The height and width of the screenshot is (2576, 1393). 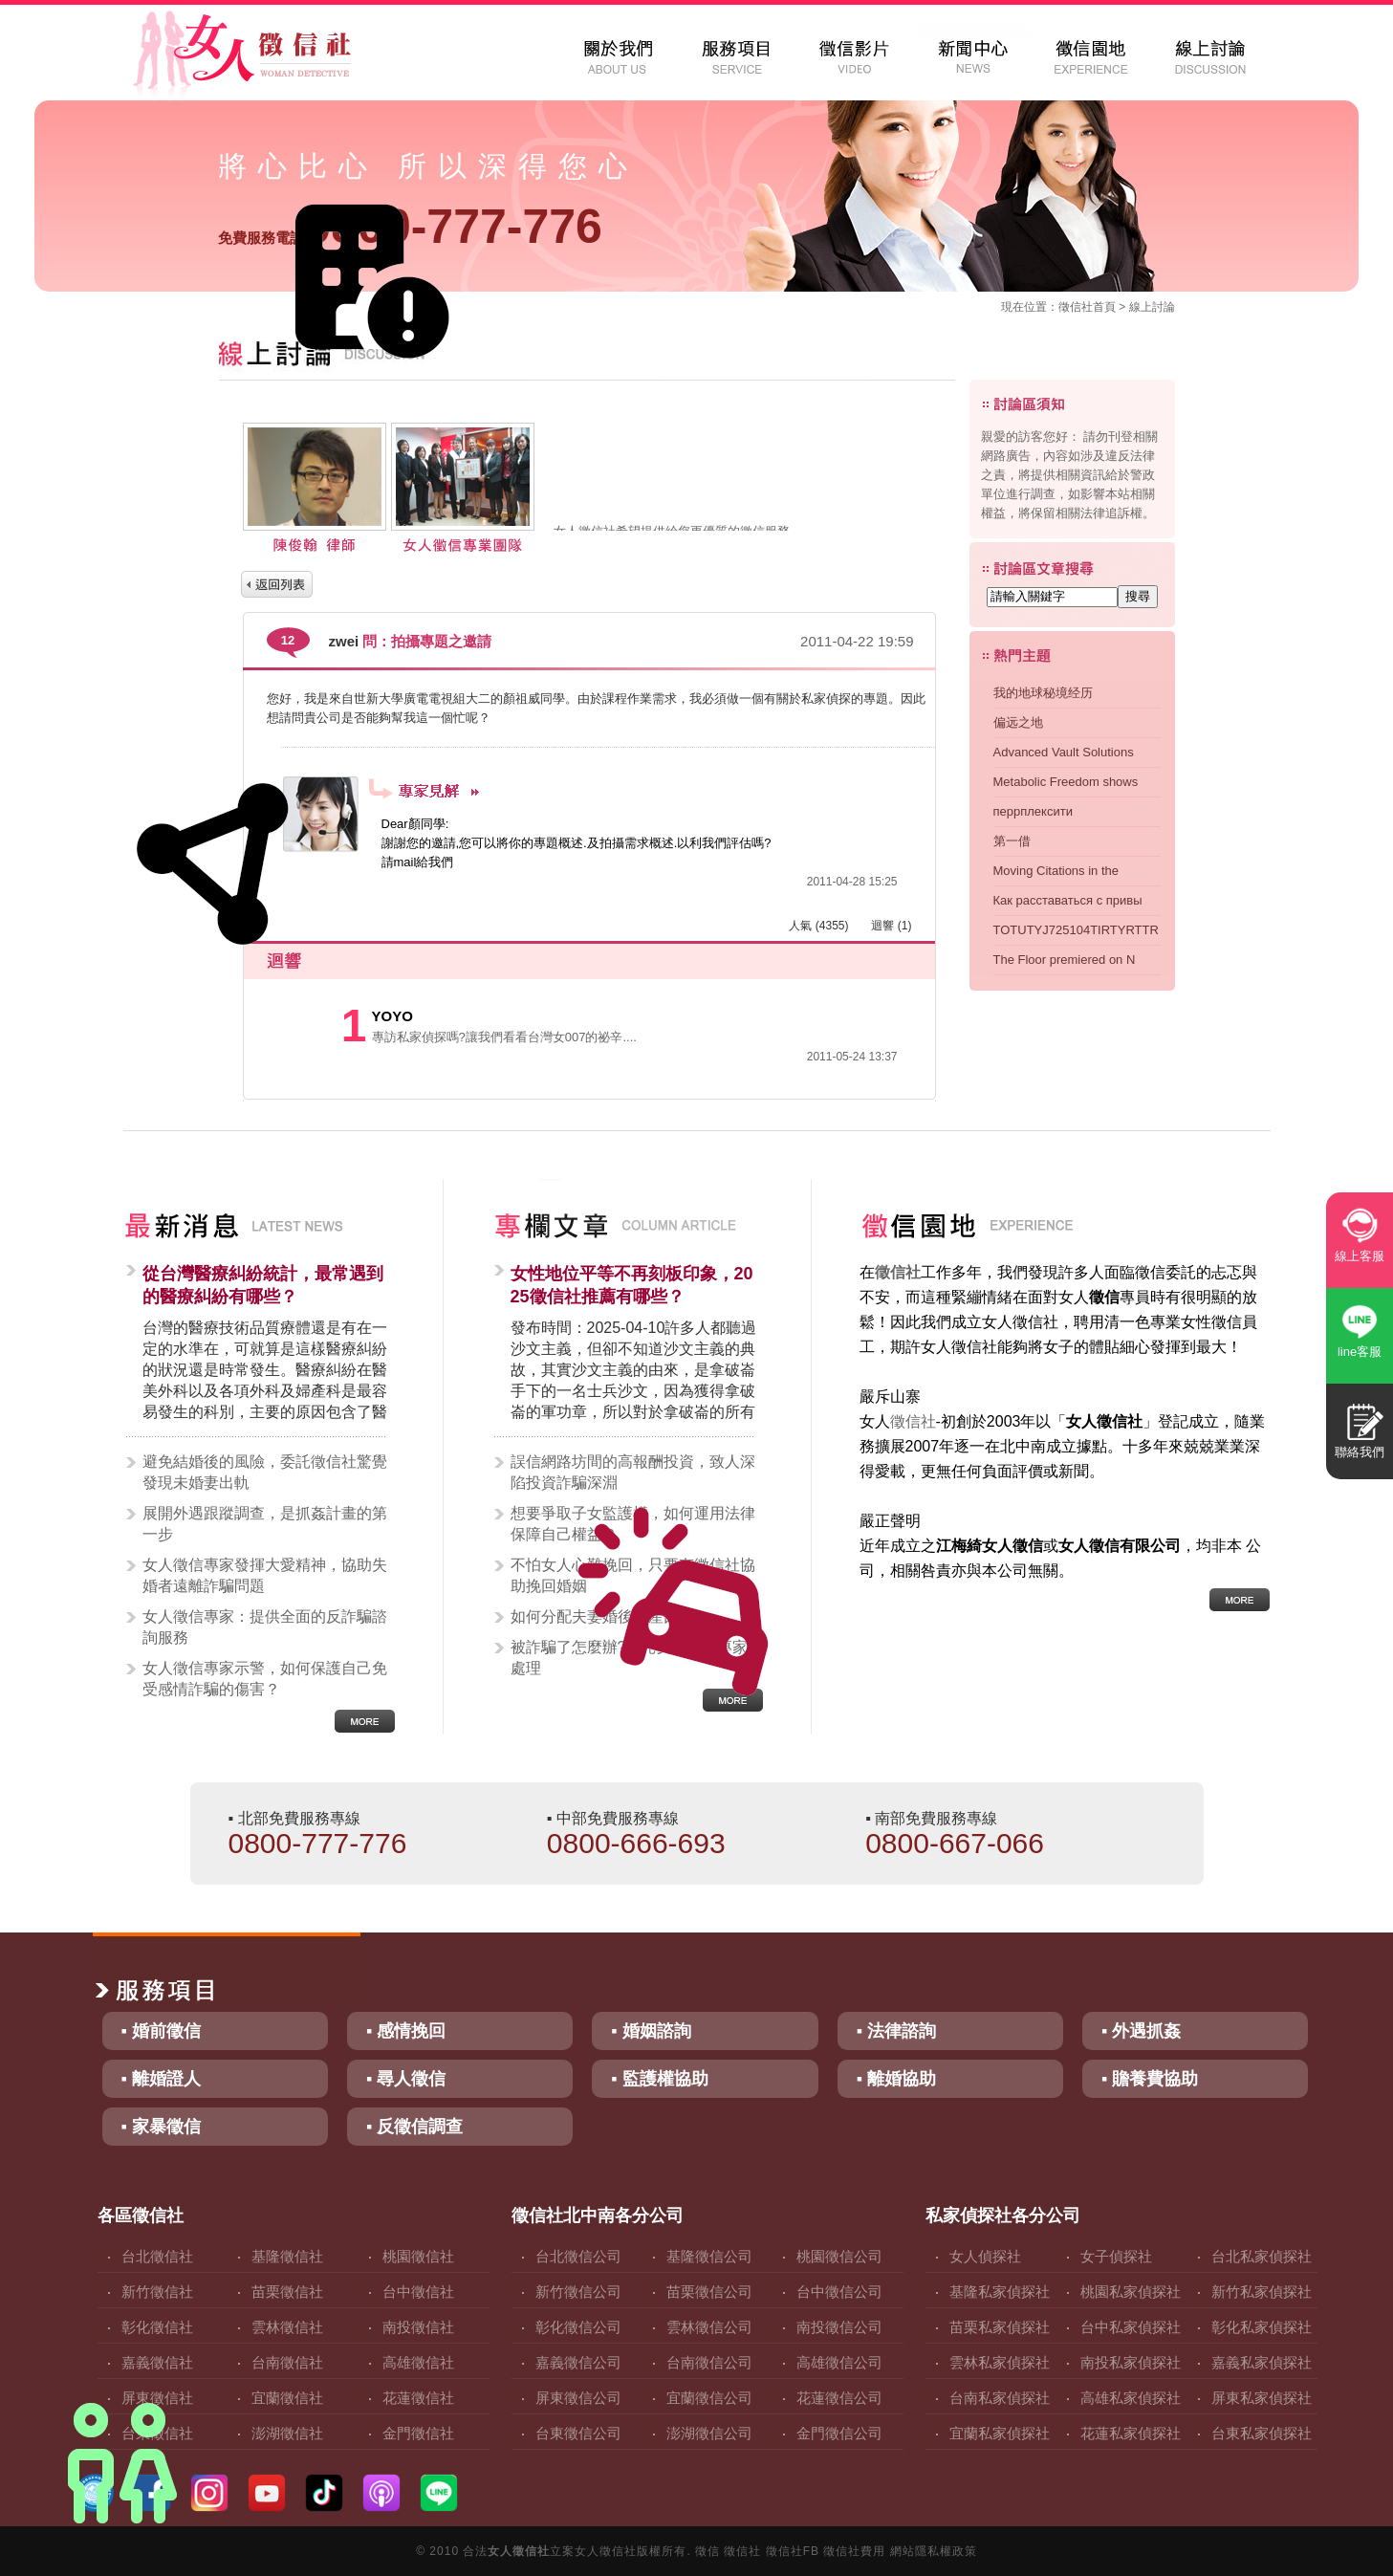 I want to click on view network connections, so click(x=217, y=863).